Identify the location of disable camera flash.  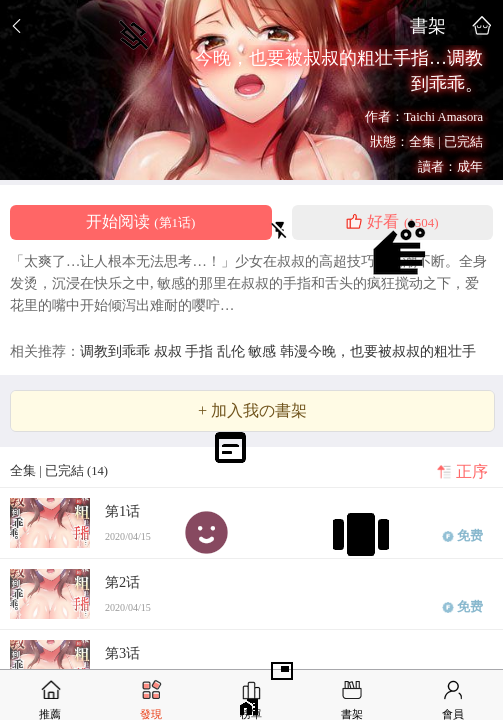
(280, 231).